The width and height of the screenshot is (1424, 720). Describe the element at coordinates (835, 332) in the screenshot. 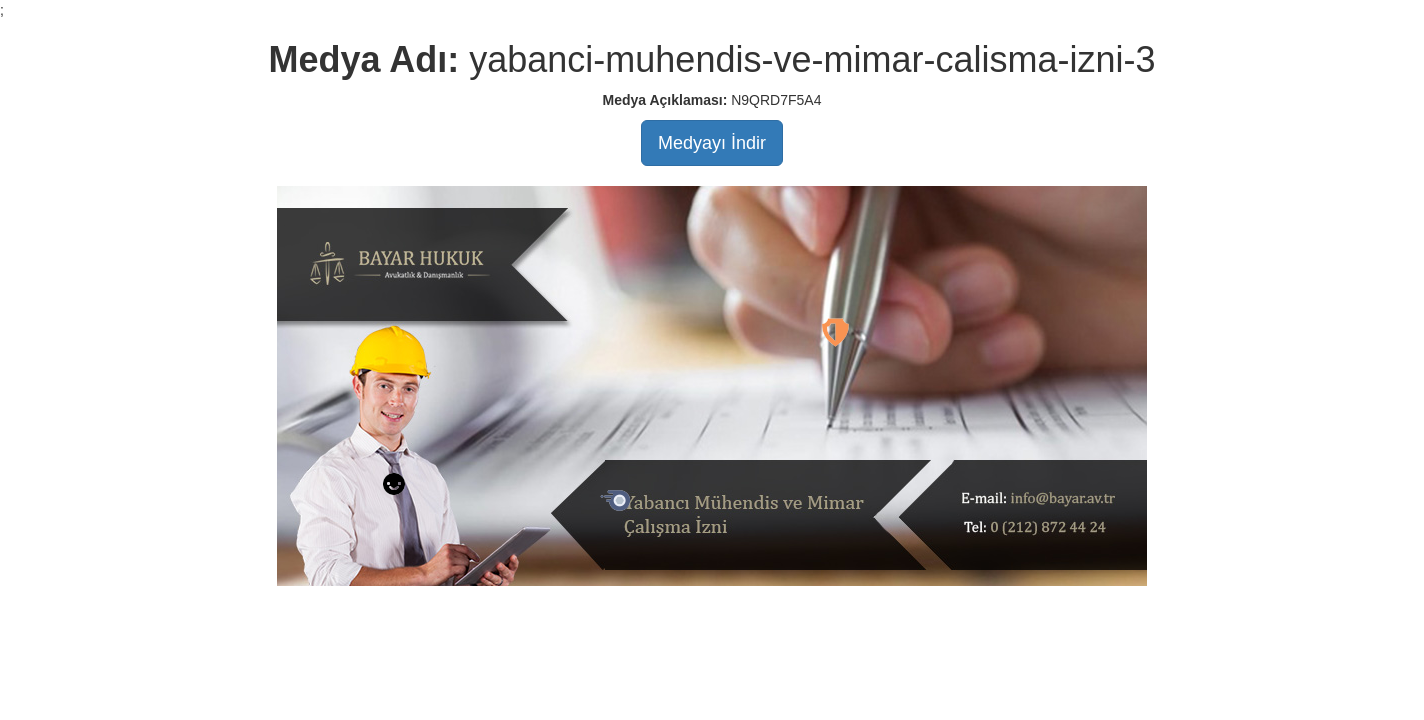

I see `discord moderator programs alumni badge` at that location.